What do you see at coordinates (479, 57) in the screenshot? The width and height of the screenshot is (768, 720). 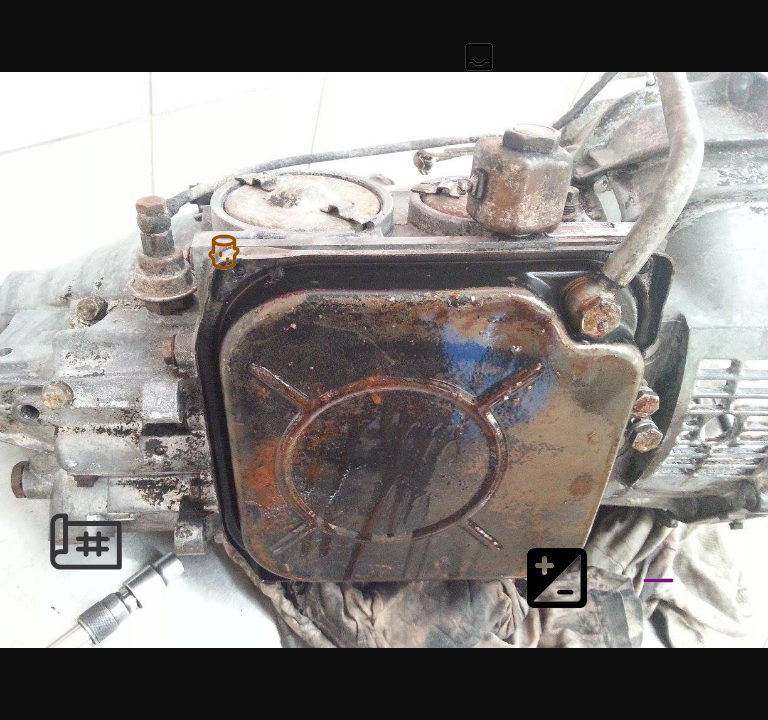 I see `view inbox or incoming items` at bounding box center [479, 57].